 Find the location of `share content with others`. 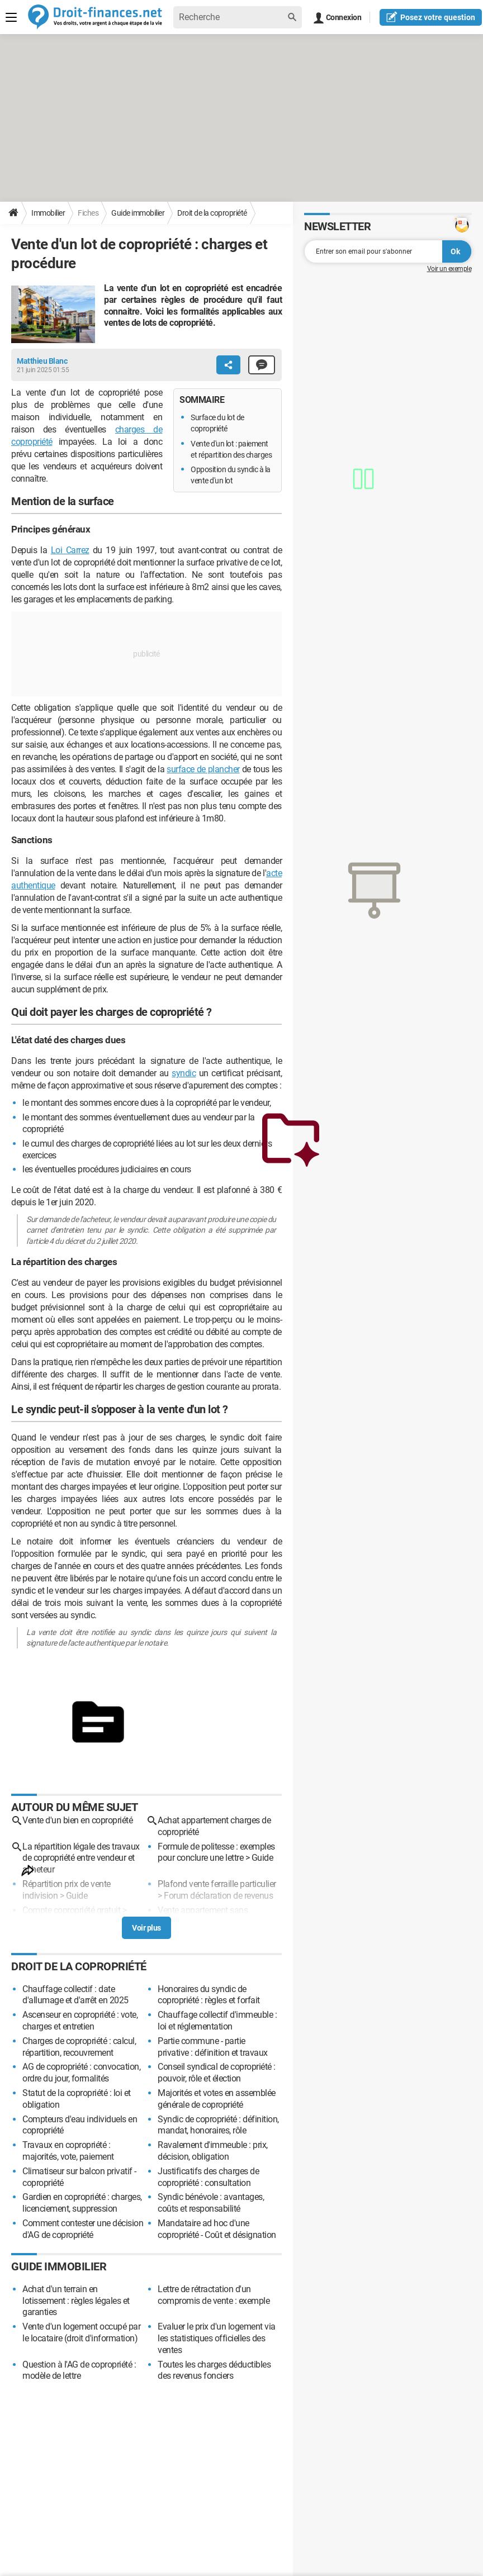

share content with others is located at coordinates (27, 1870).